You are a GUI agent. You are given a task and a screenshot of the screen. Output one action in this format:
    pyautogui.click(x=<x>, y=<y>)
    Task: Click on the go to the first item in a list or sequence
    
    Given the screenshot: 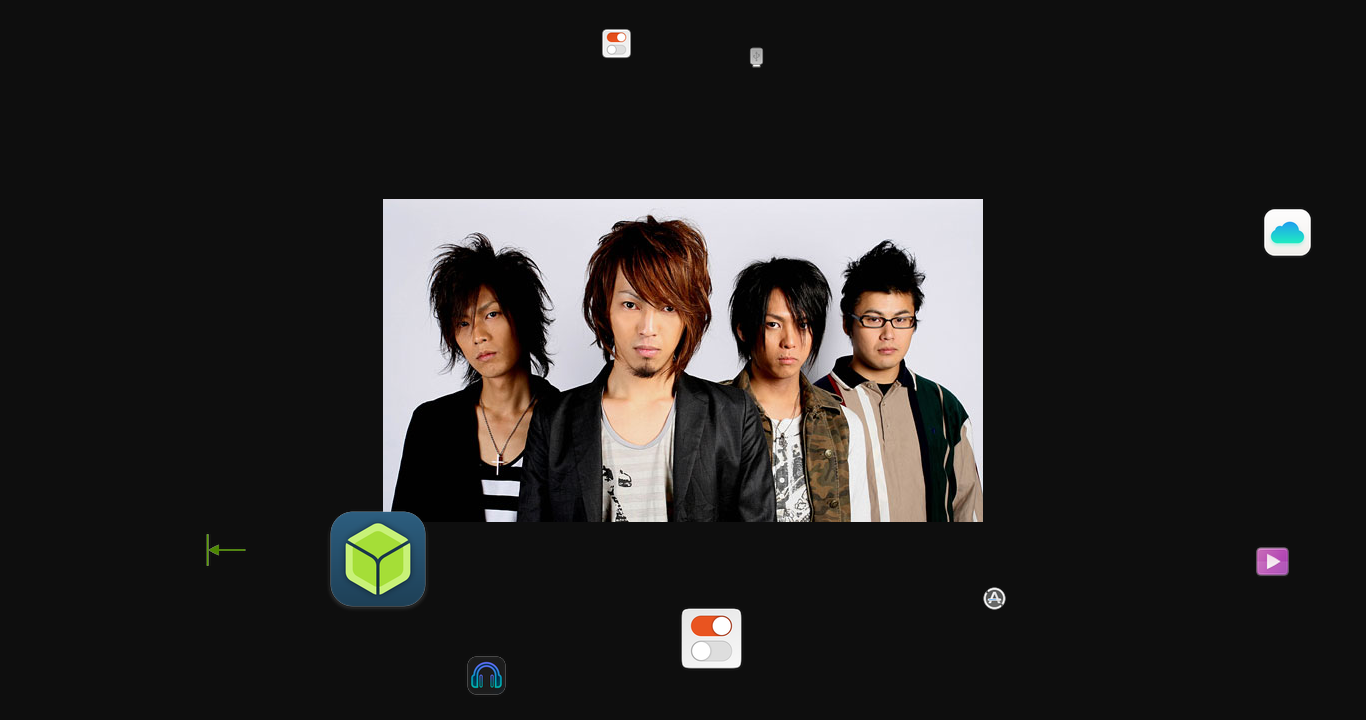 What is the action you would take?
    pyautogui.click(x=226, y=550)
    